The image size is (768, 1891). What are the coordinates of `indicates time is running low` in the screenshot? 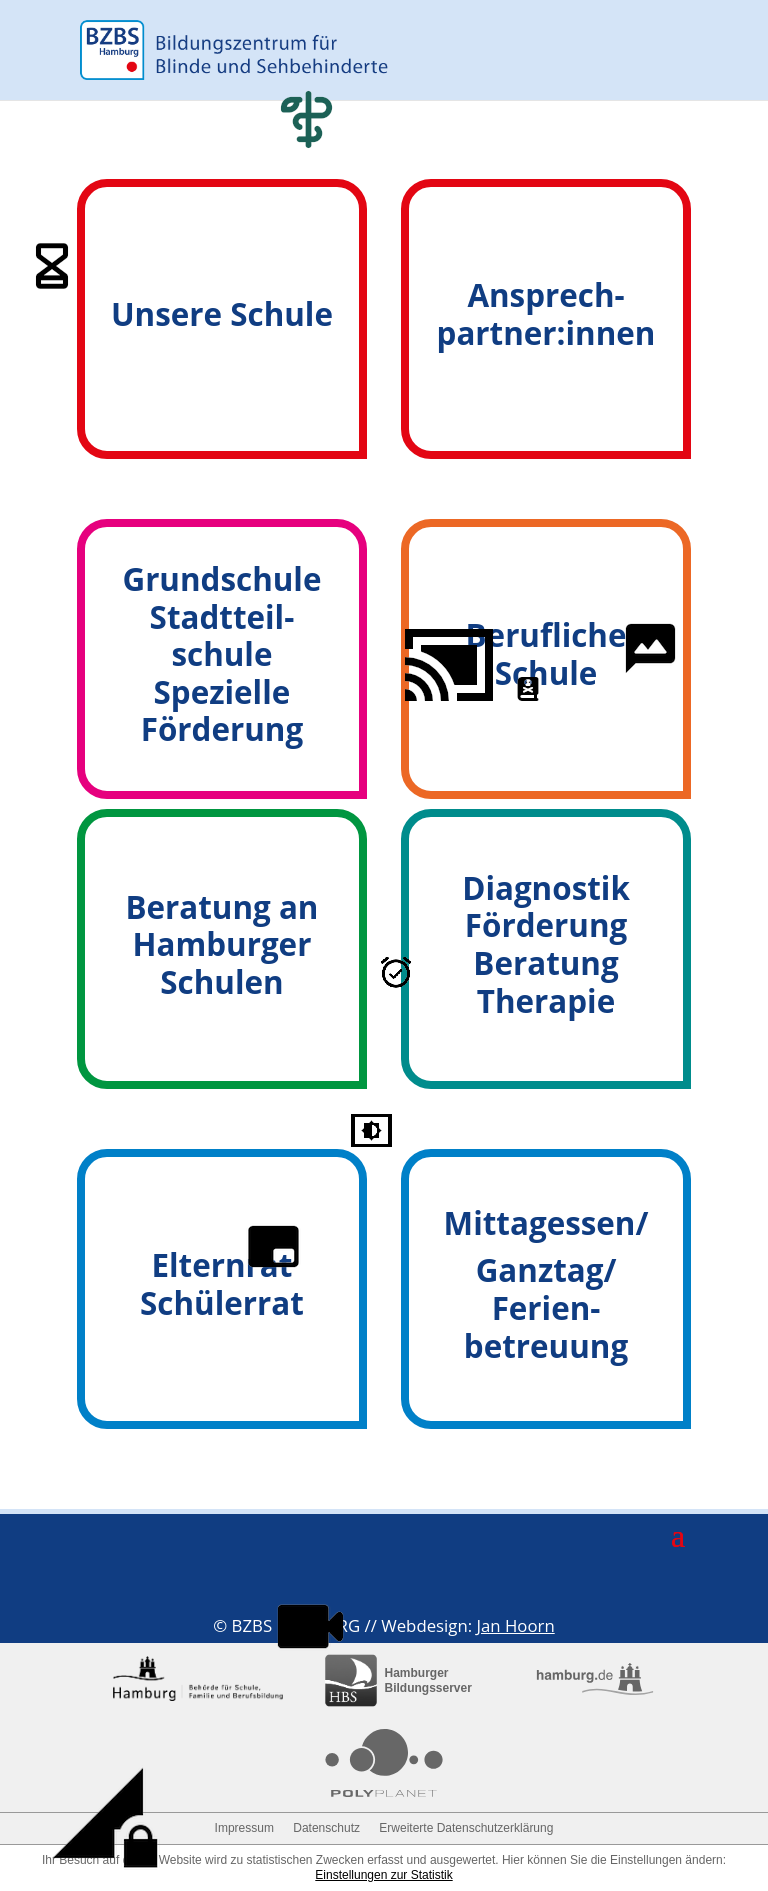 It's located at (52, 266).